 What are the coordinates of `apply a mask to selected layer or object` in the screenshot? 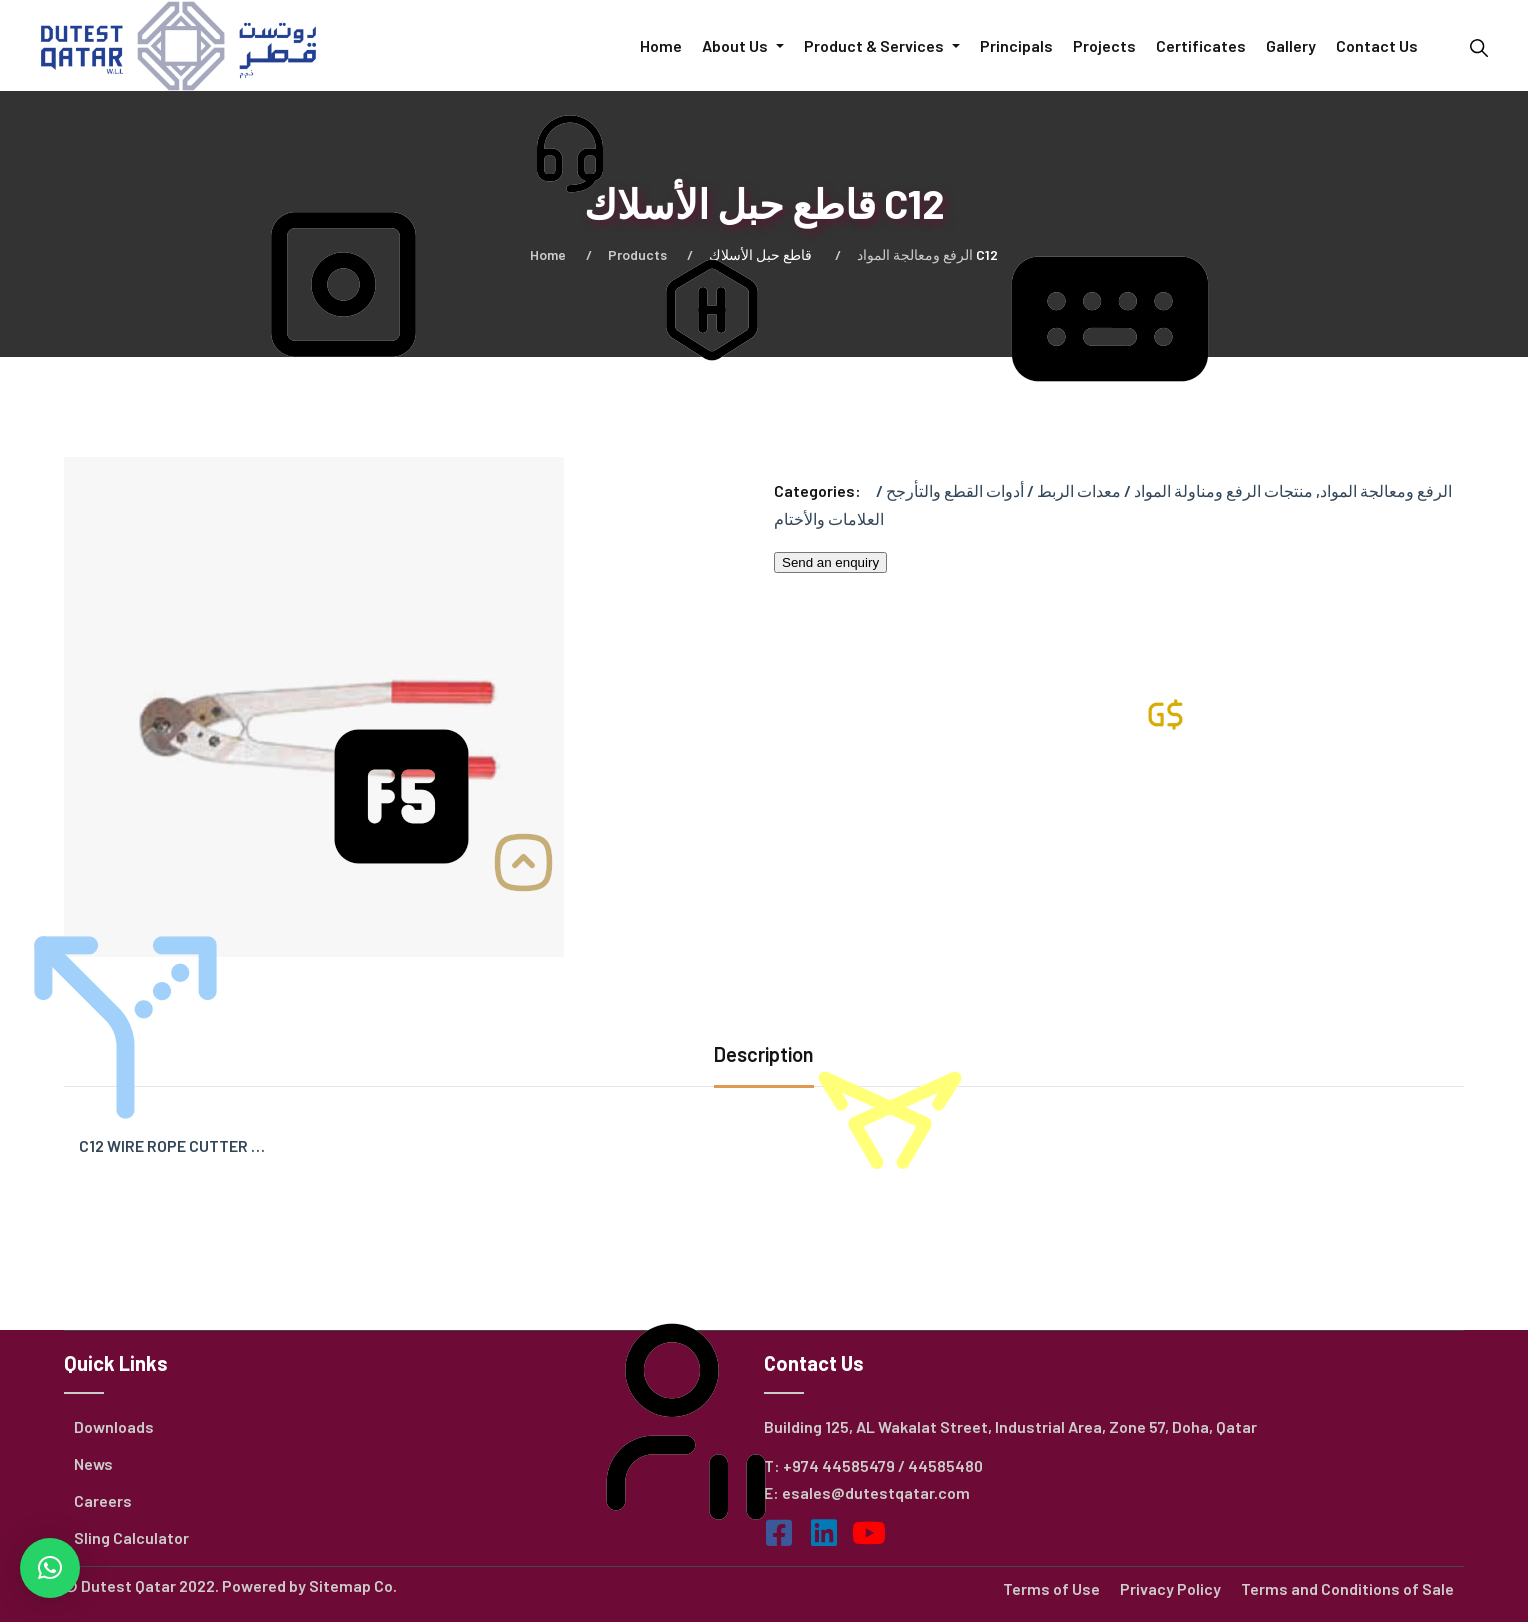 It's located at (343, 284).